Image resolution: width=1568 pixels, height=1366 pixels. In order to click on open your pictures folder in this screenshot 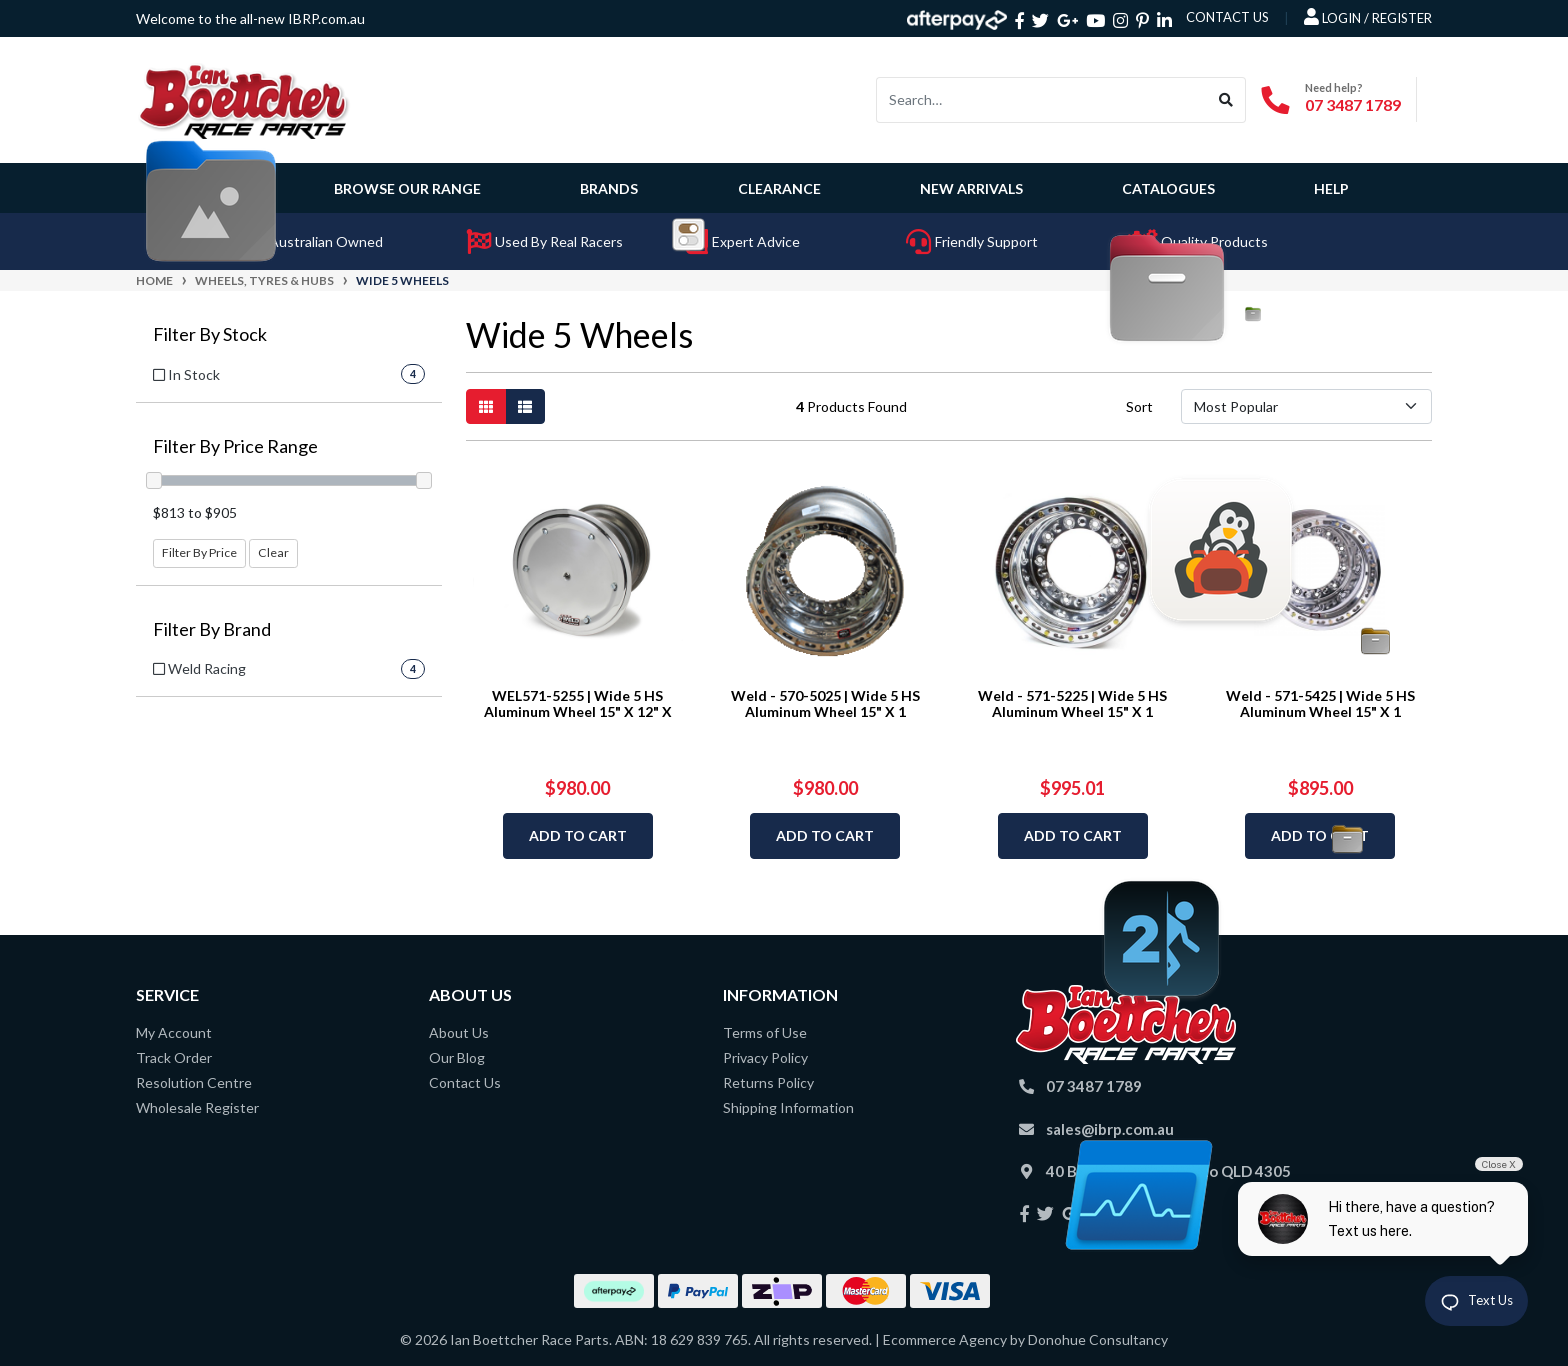, I will do `click(211, 201)`.